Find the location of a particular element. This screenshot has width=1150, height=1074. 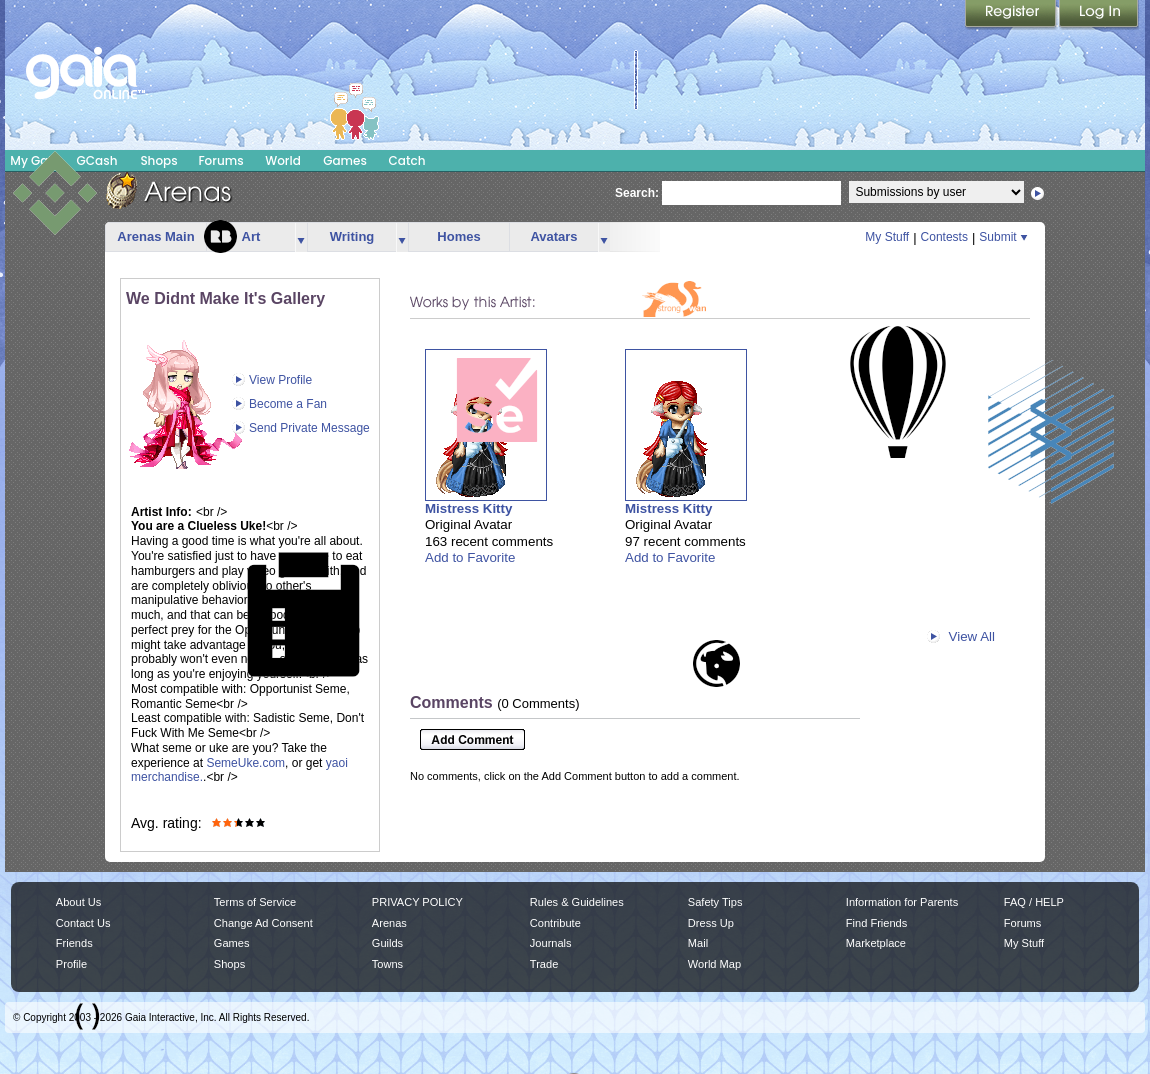

strongSwan VPN client application is located at coordinates (674, 299).